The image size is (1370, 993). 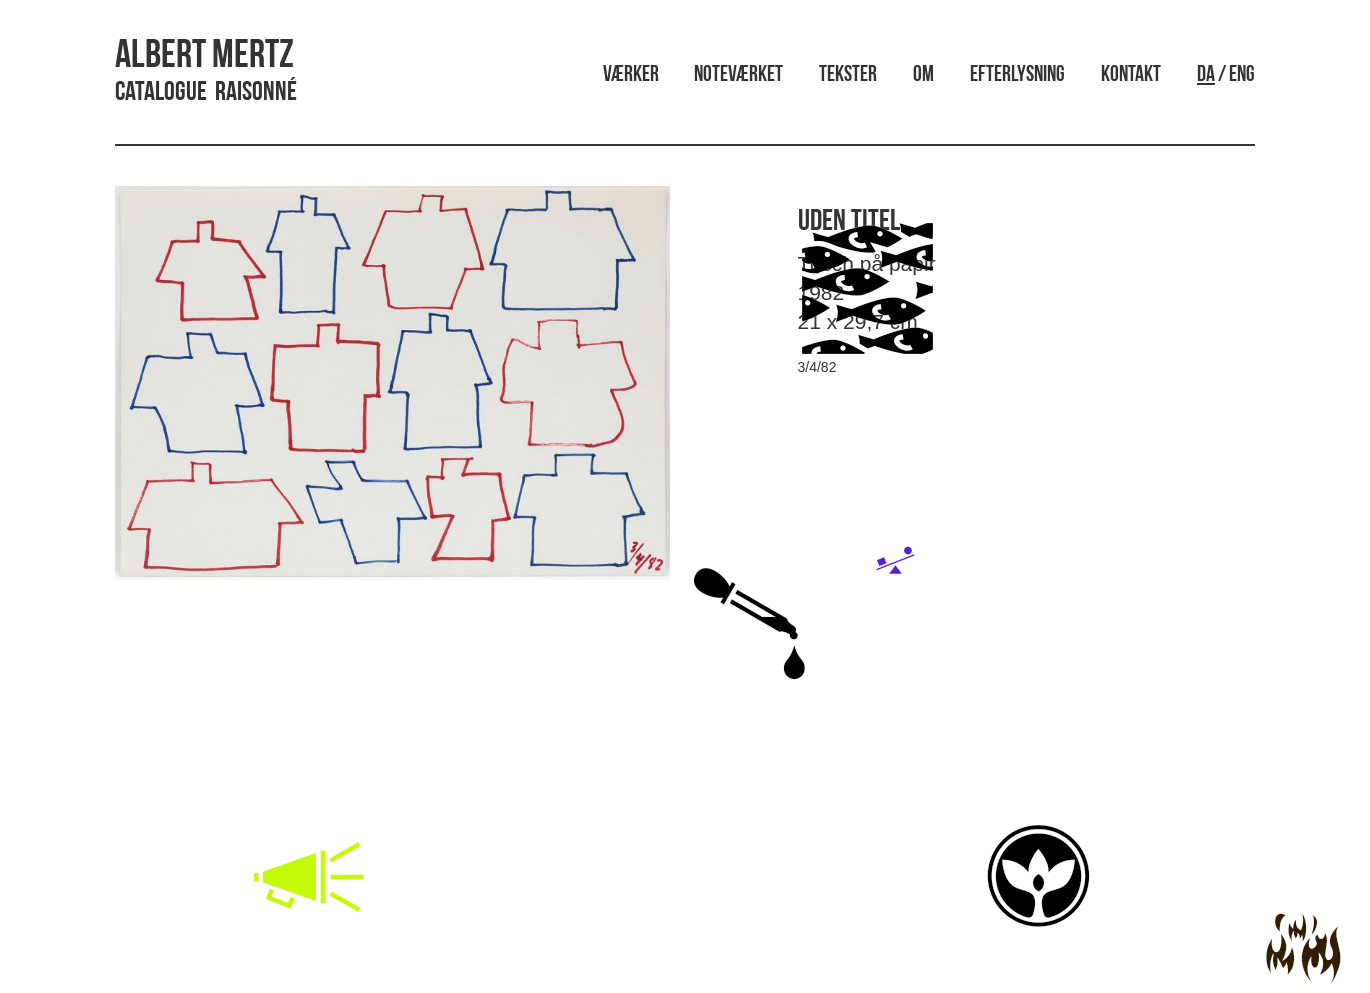 I want to click on select a color from the canvas, so click(x=749, y=623).